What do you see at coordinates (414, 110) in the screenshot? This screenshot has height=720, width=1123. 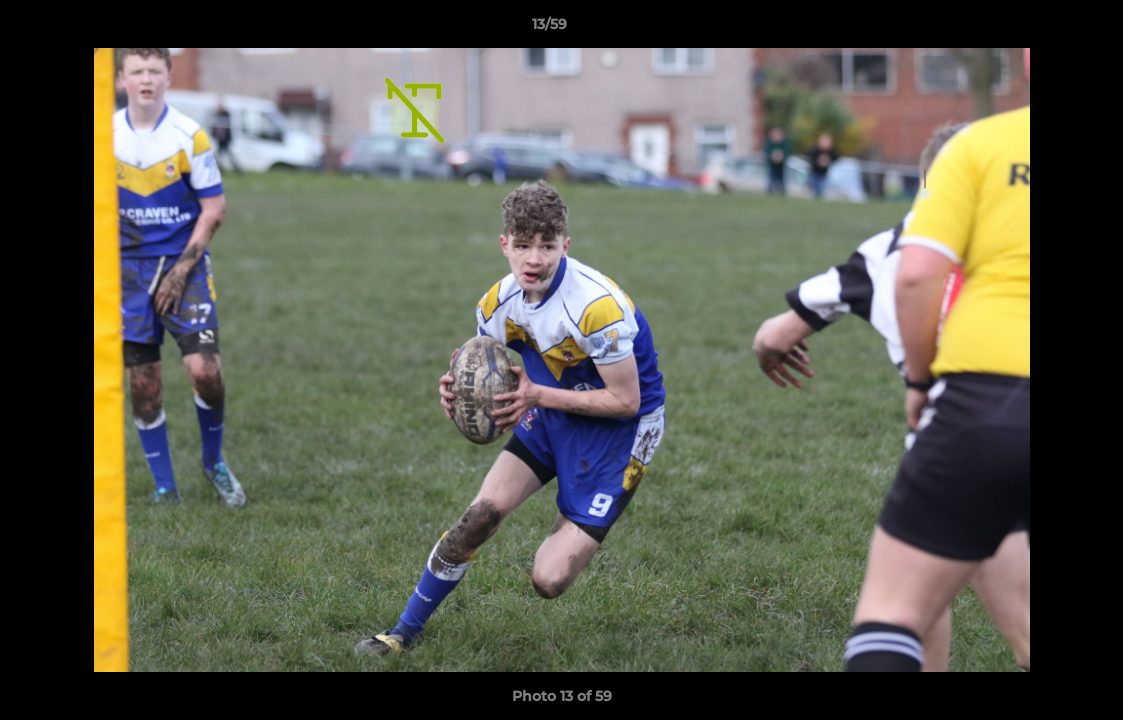 I see `disable text formatting` at bounding box center [414, 110].